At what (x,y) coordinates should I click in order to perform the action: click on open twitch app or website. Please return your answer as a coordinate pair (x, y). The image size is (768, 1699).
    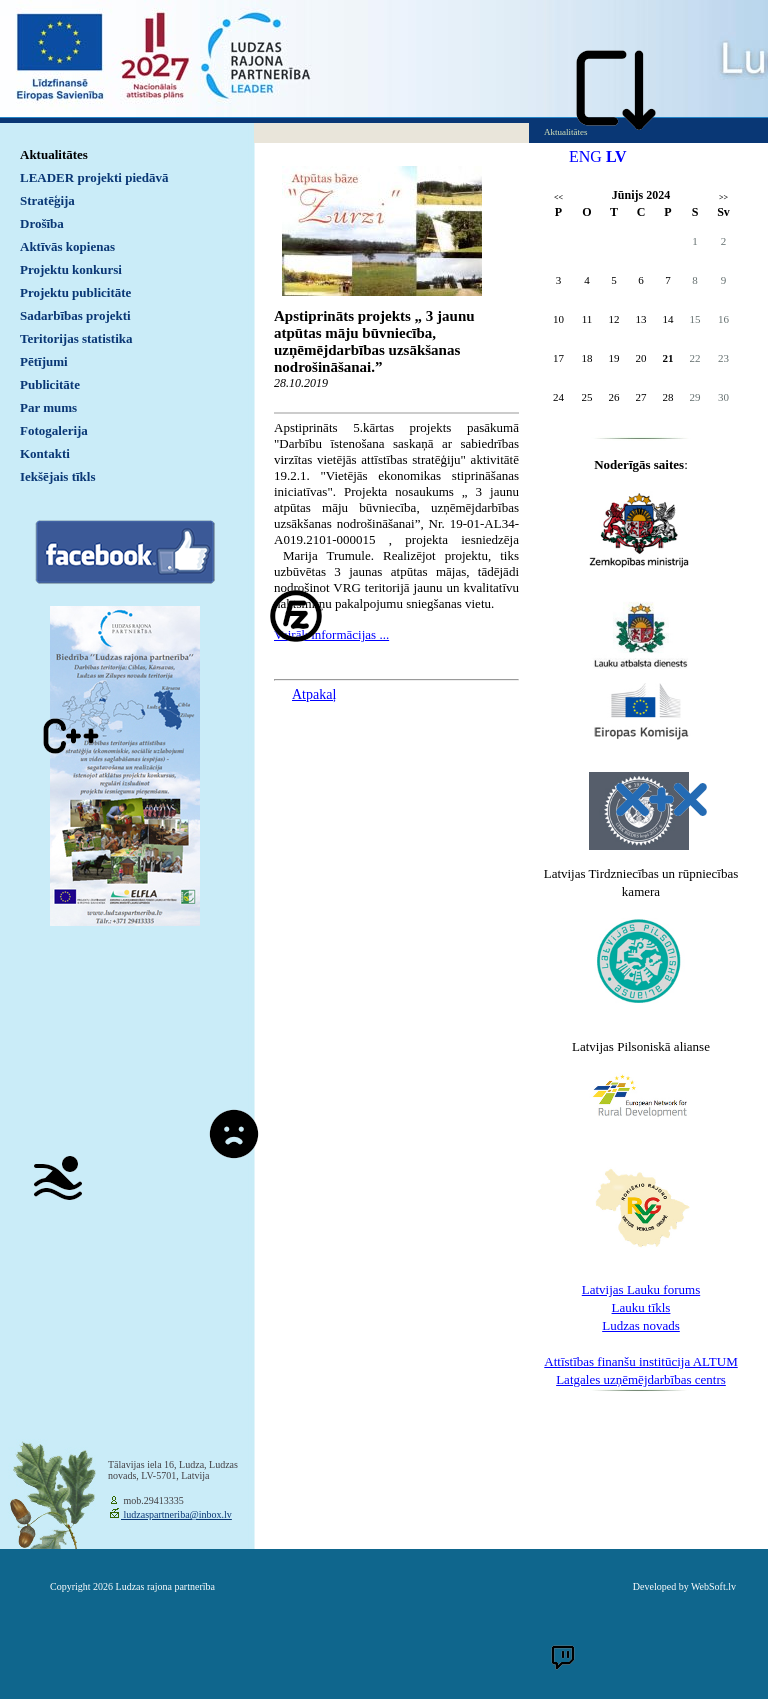
    Looking at the image, I should click on (563, 1657).